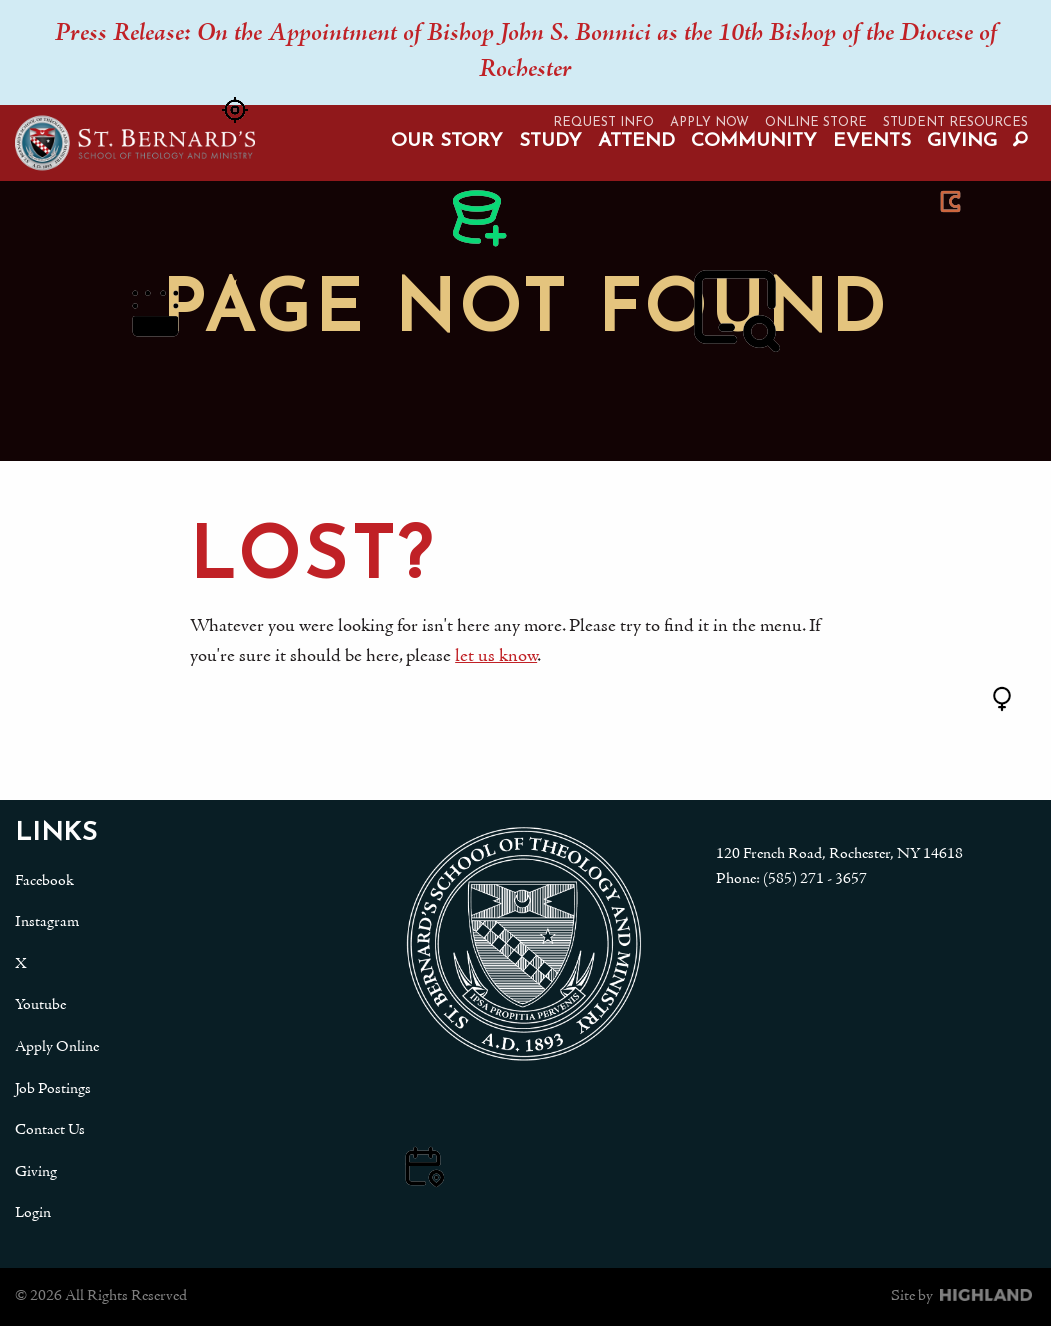 This screenshot has width=1051, height=1326. What do you see at coordinates (423, 1166) in the screenshot?
I see `pin an event to a specific location` at bounding box center [423, 1166].